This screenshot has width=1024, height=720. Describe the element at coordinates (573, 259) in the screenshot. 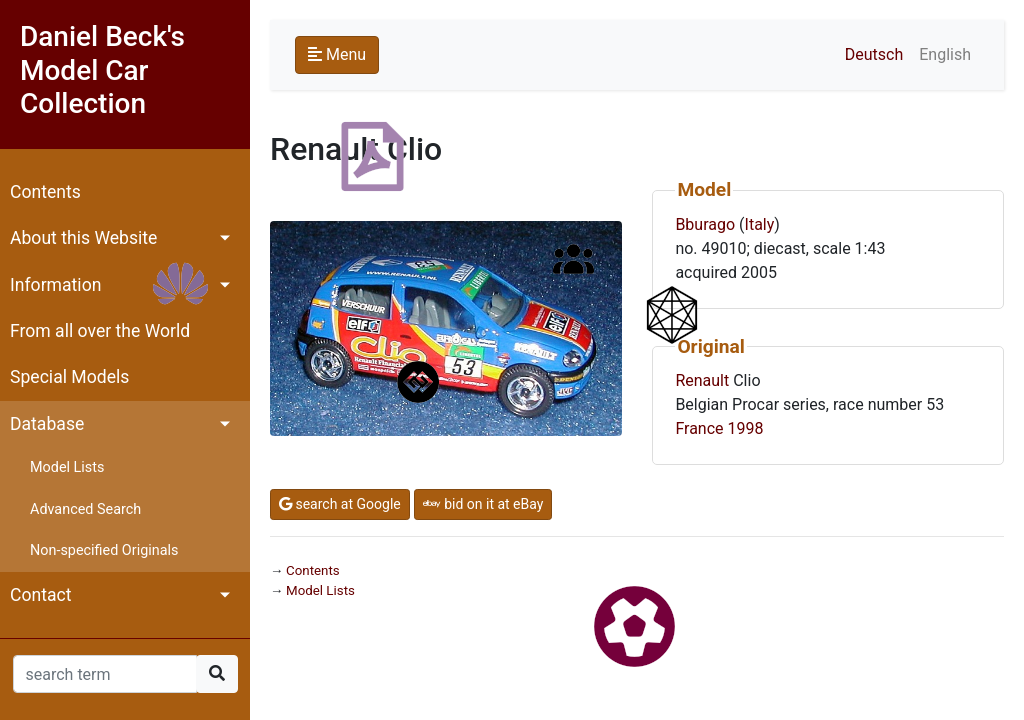

I see `view all users or team members` at that location.